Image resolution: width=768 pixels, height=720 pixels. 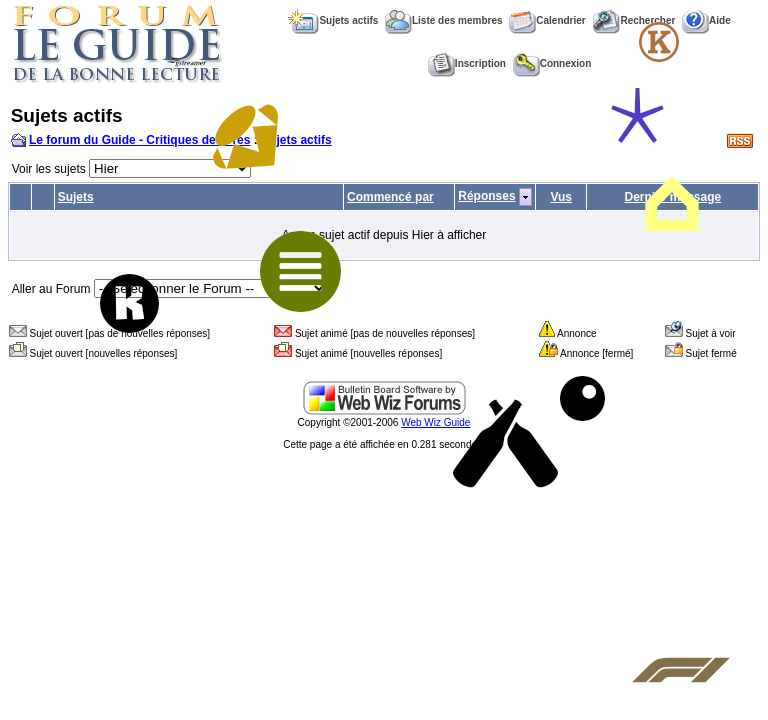 I want to click on open the Formula 1 app or website, so click(x=681, y=670).